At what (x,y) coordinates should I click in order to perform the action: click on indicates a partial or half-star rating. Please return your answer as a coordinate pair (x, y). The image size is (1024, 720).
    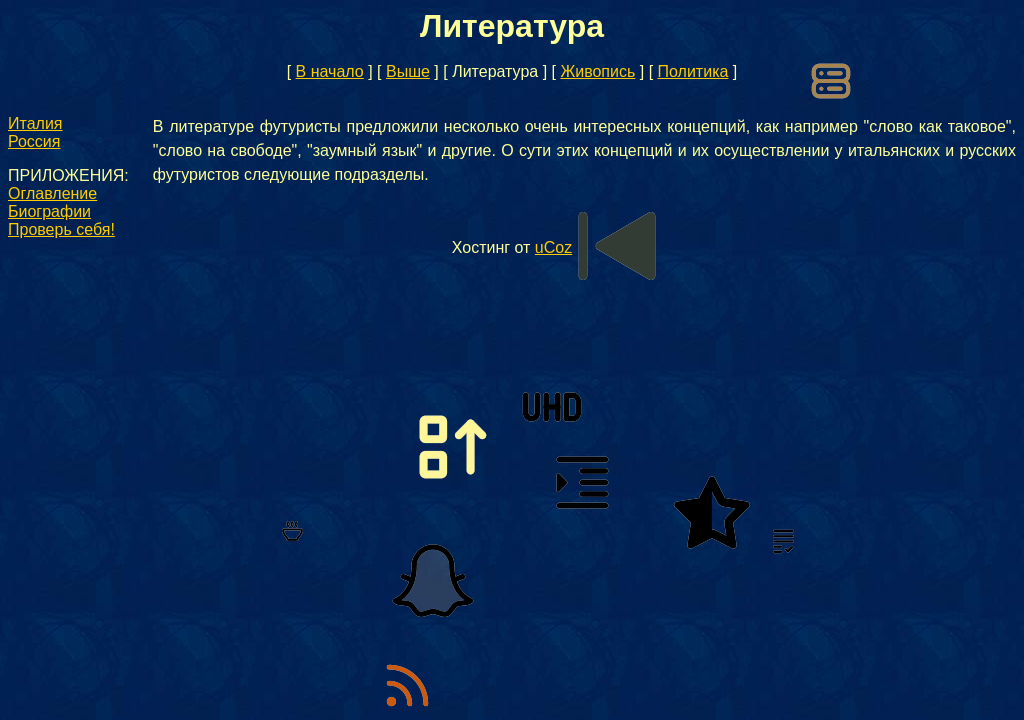
    Looking at the image, I should click on (712, 516).